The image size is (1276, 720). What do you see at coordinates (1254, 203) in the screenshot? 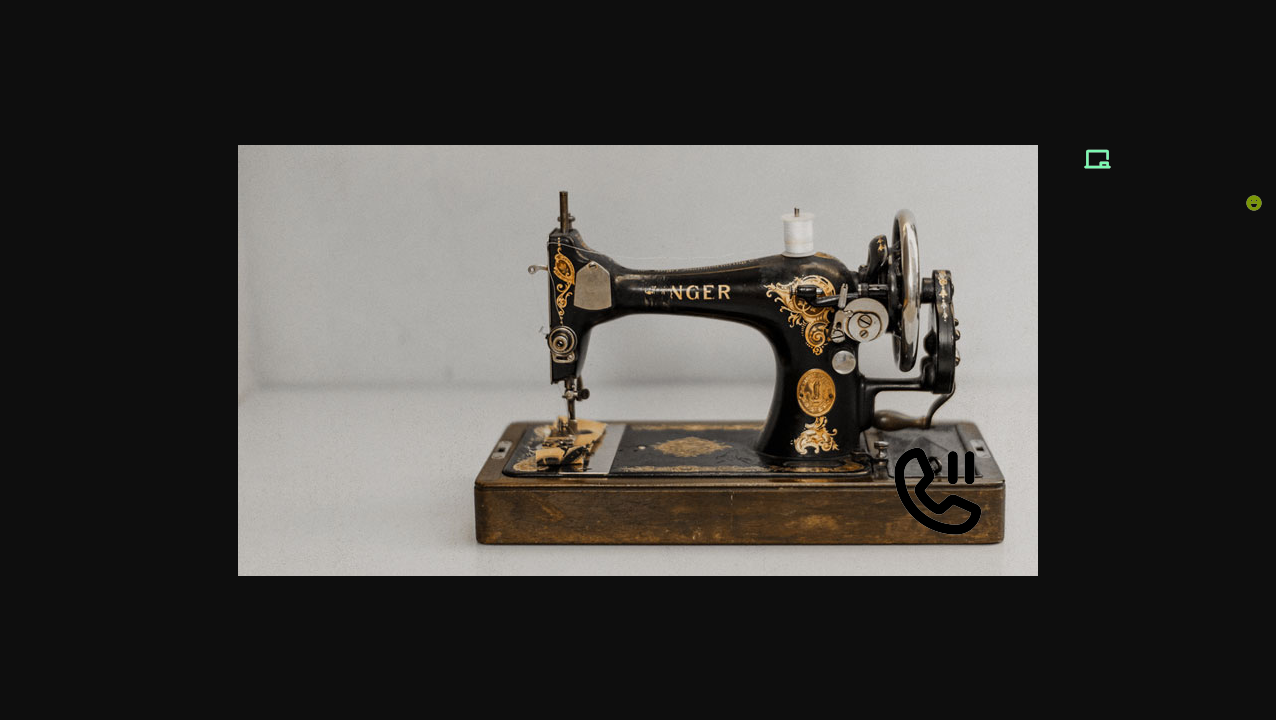
I see `rate your experience positively` at bounding box center [1254, 203].